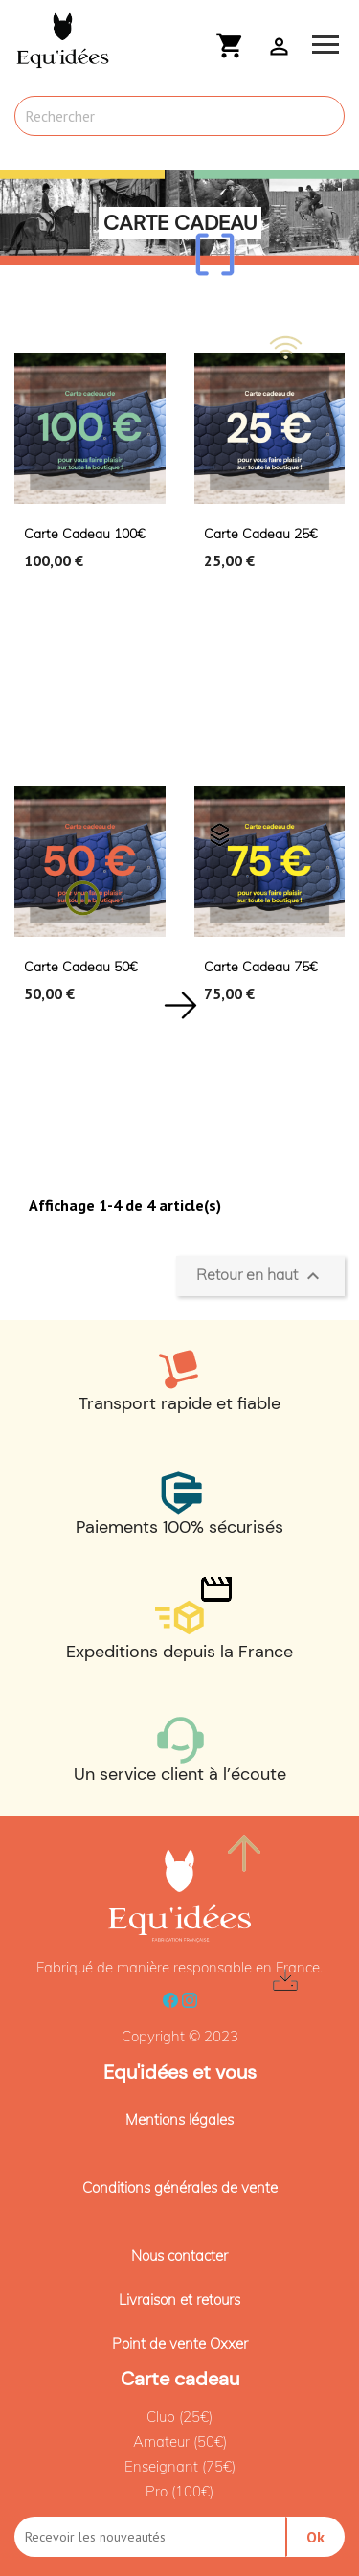  I want to click on create a new video or movie project, so click(216, 1589).